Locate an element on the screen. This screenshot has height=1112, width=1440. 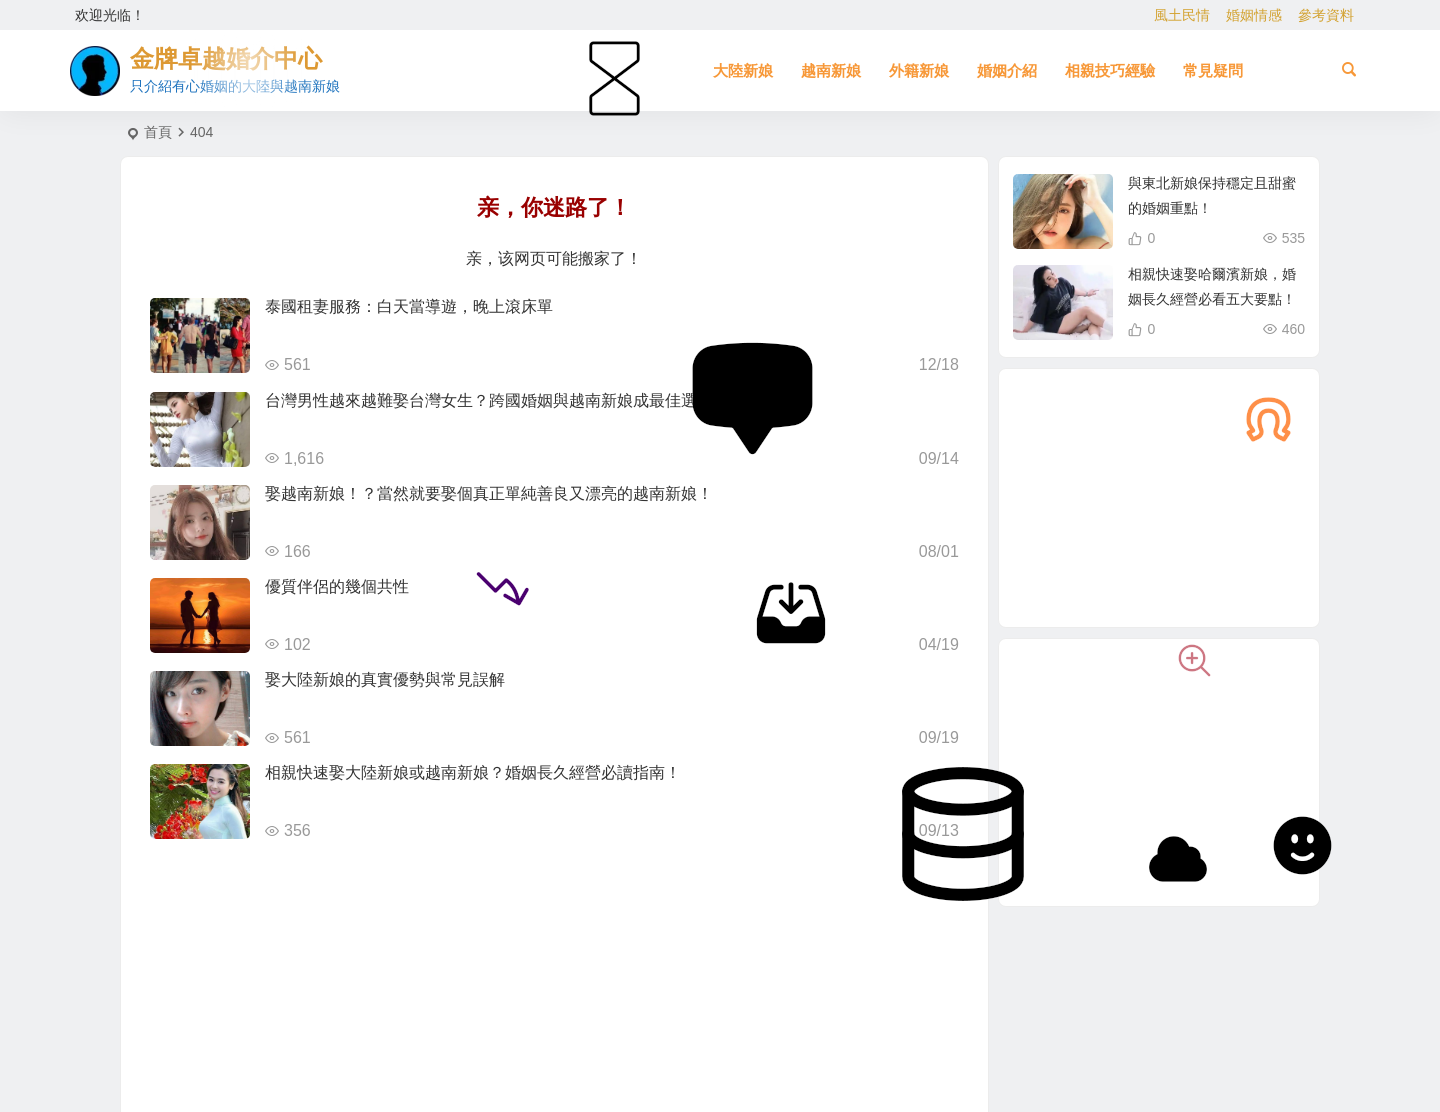
open chat or messaging is located at coordinates (752, 398).